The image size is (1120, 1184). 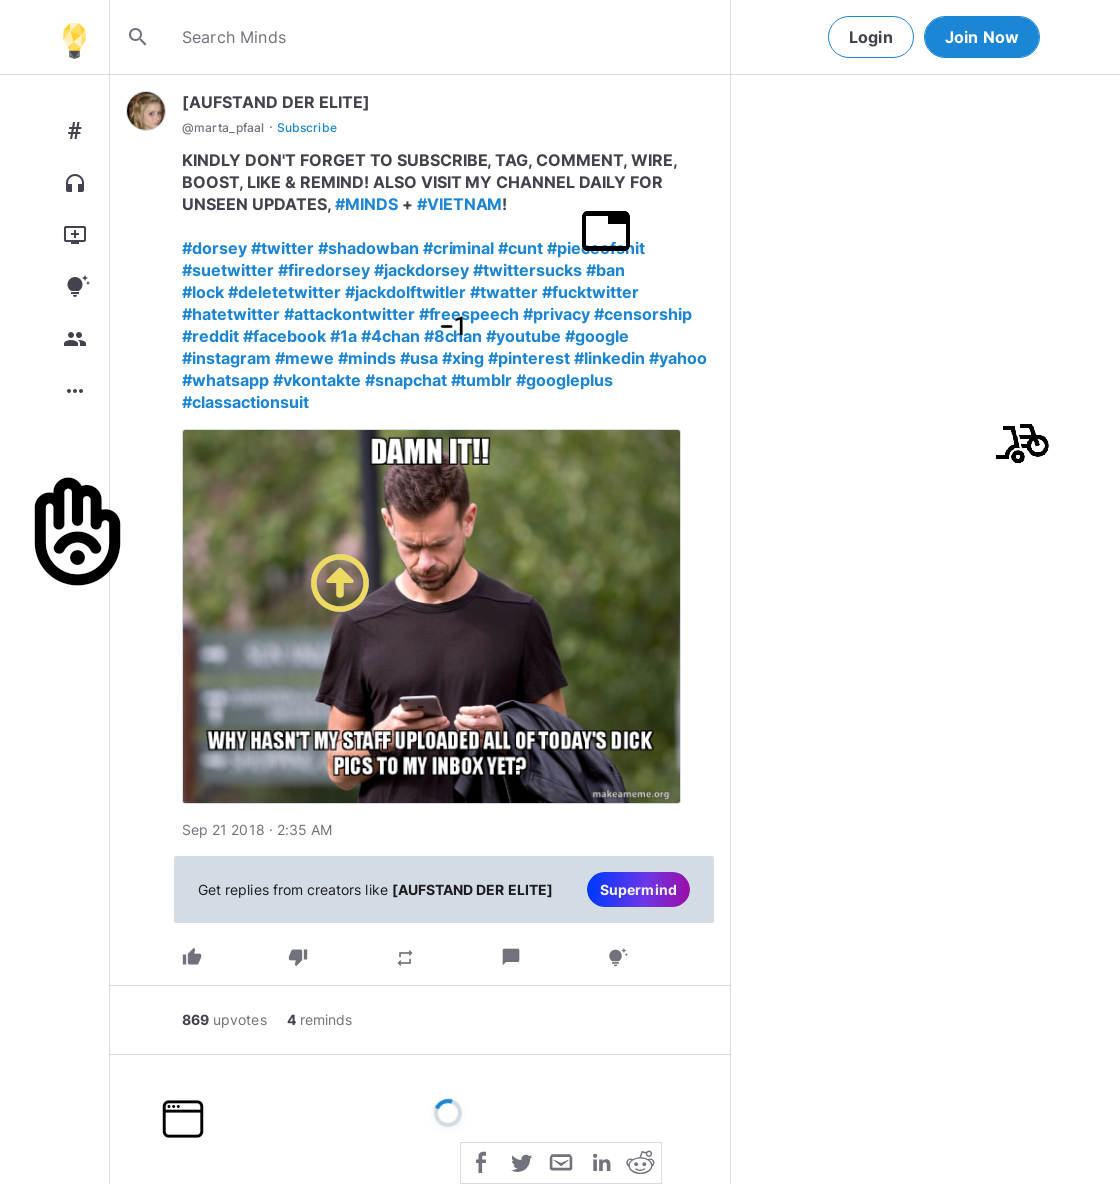 What do you see at coordinates (606, 231) in the screenshot?
I see `open a new browser tab` at bounding box center [606, 231].